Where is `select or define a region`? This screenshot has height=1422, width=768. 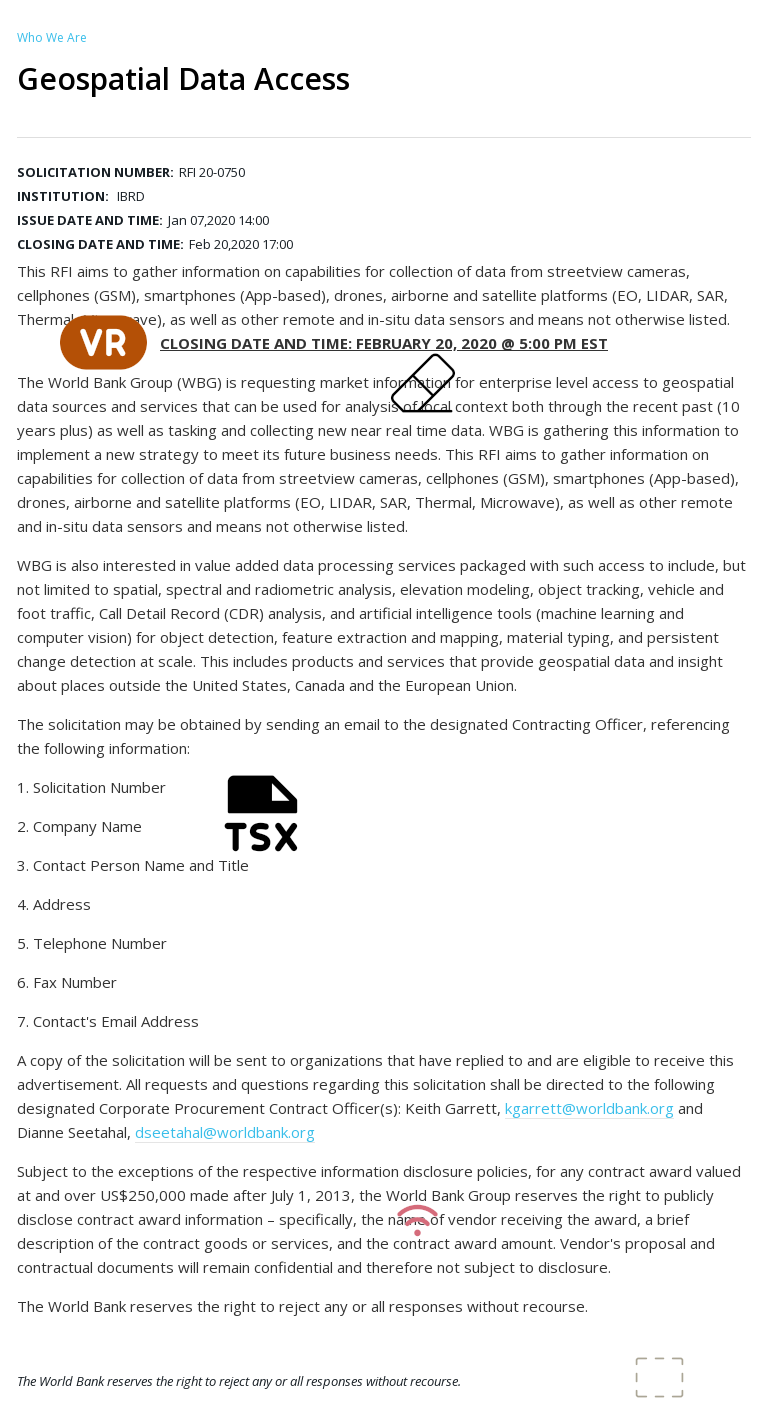 select or define a region is located at coordinates (659, 1377).